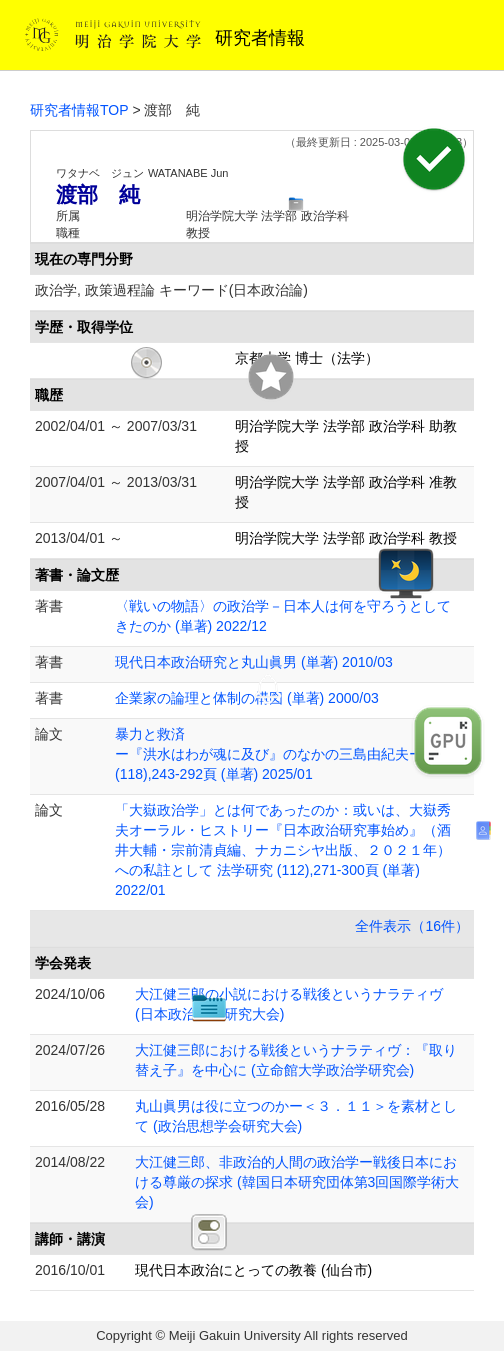 This screenshot has height=1351, width=504. I want to click on access DVD-RAM drive or disc, so click(146, 362).